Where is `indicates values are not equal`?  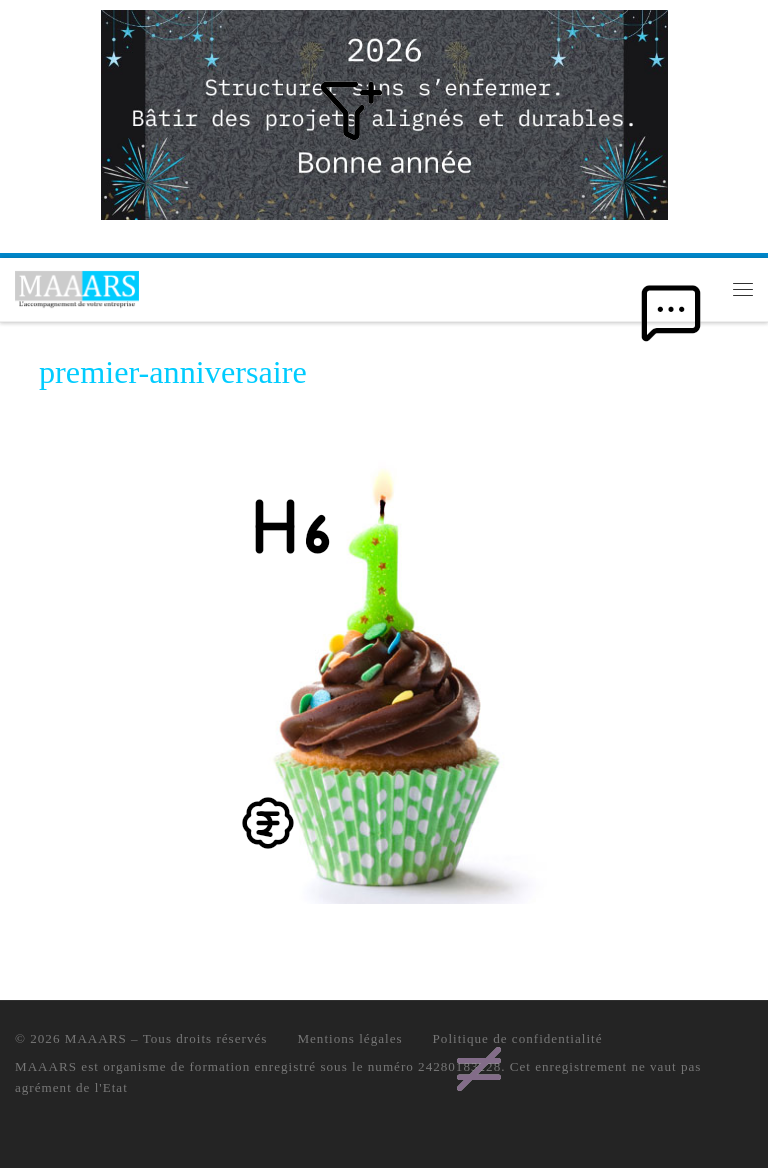 indicates values are not equal is located at coordinates (479, 1069).